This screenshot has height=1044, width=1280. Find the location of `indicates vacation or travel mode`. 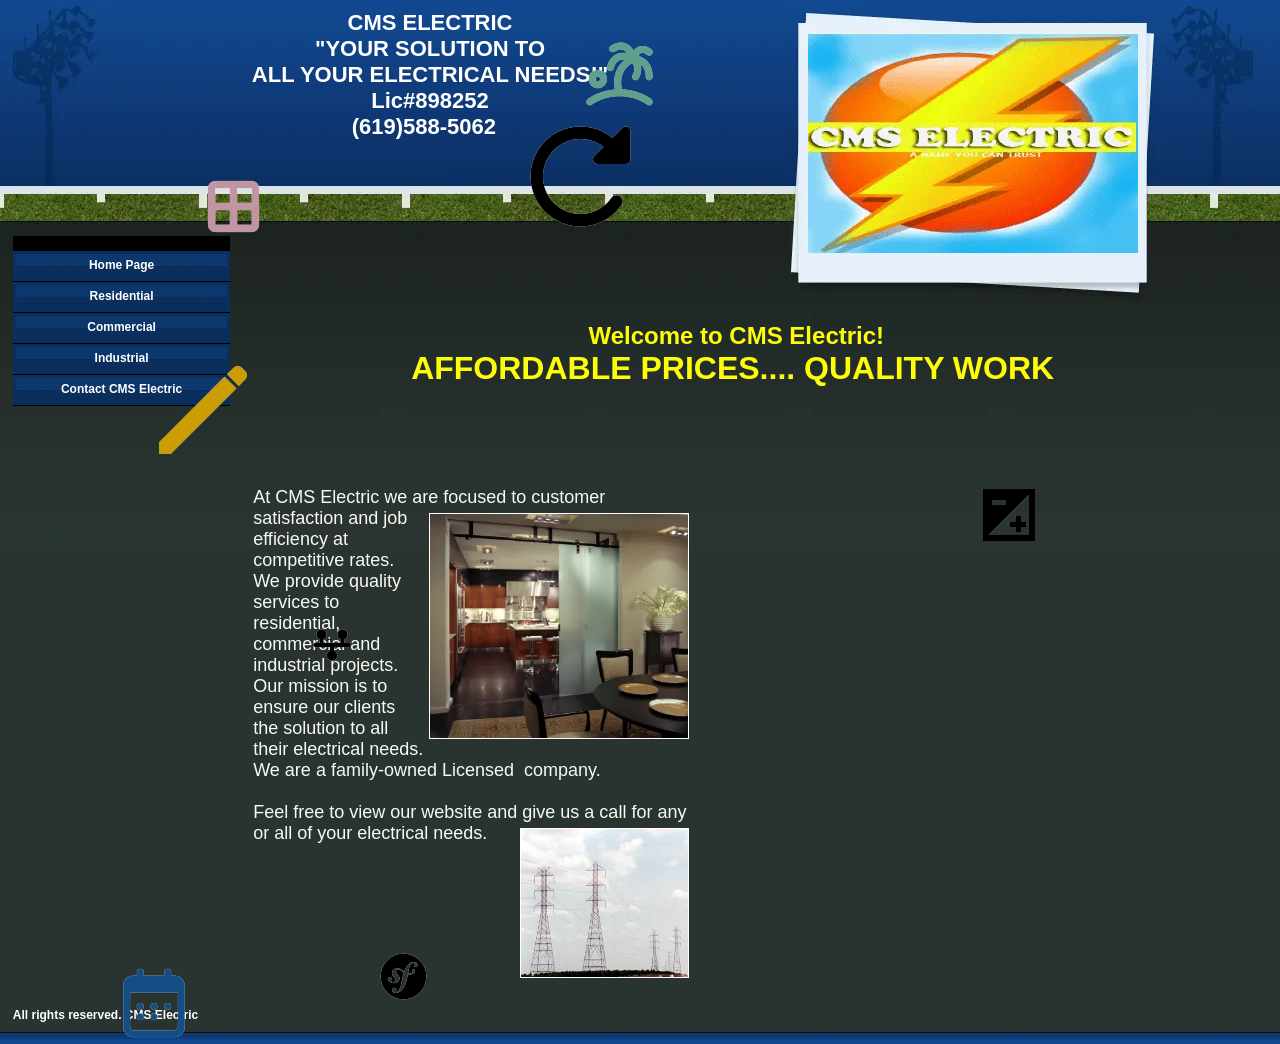

indicates vacation or travel mode is located at coordinates (619, 74).